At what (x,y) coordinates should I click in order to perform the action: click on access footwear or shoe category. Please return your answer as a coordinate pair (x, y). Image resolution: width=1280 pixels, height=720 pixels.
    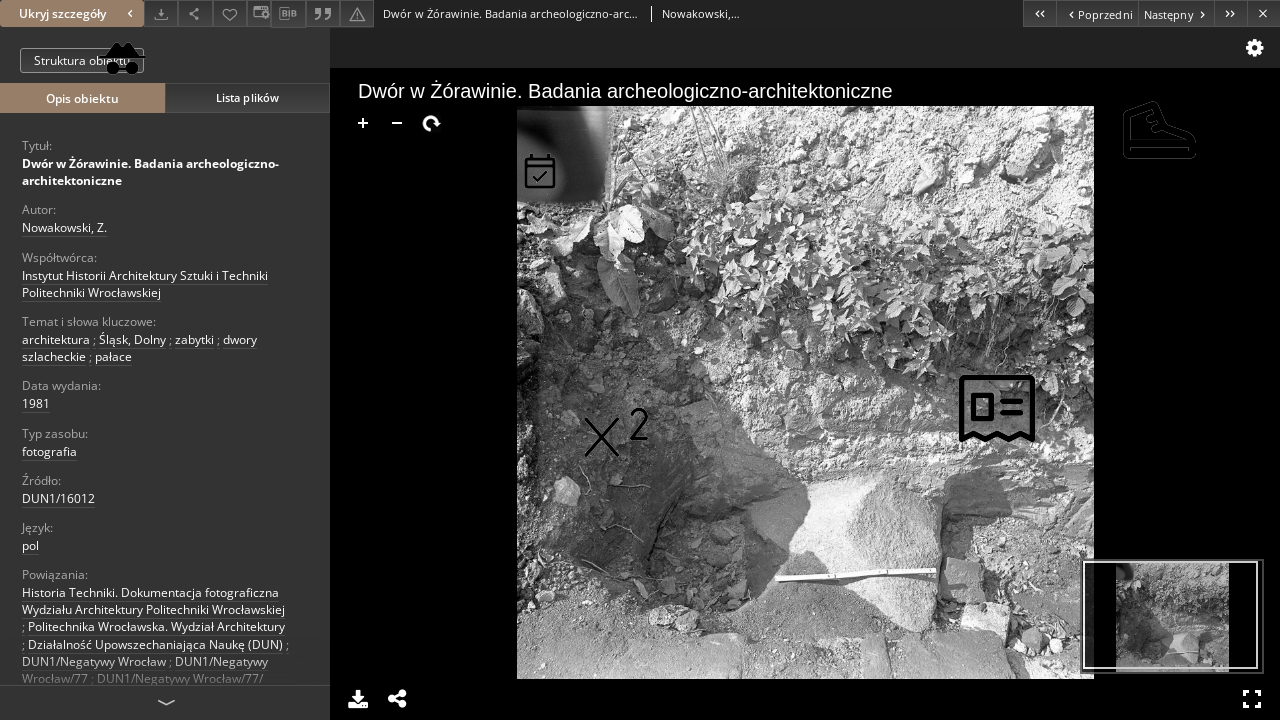
    Looking at the image, I should click on (1156, 132).